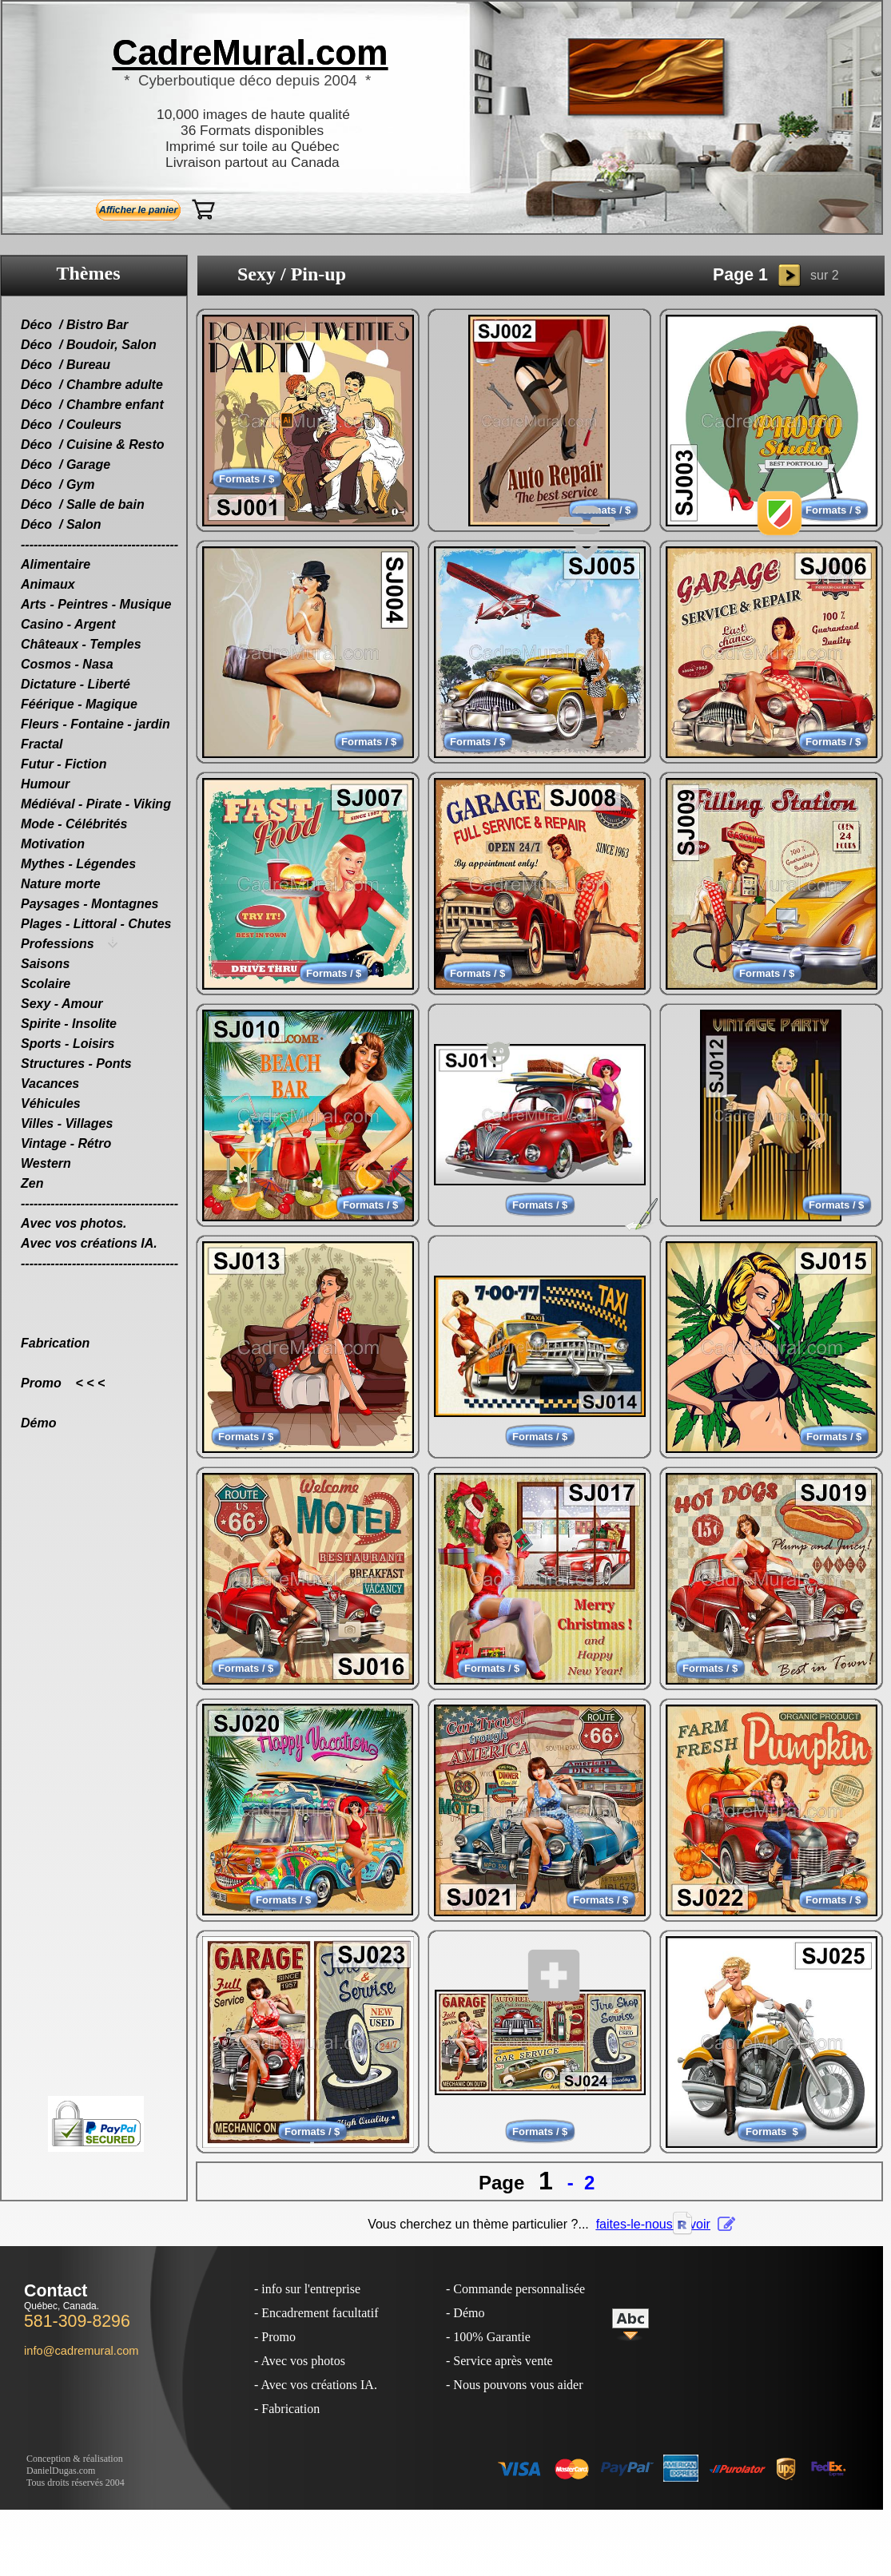  I want to click on open your pictures folder, so click(349, 1629).